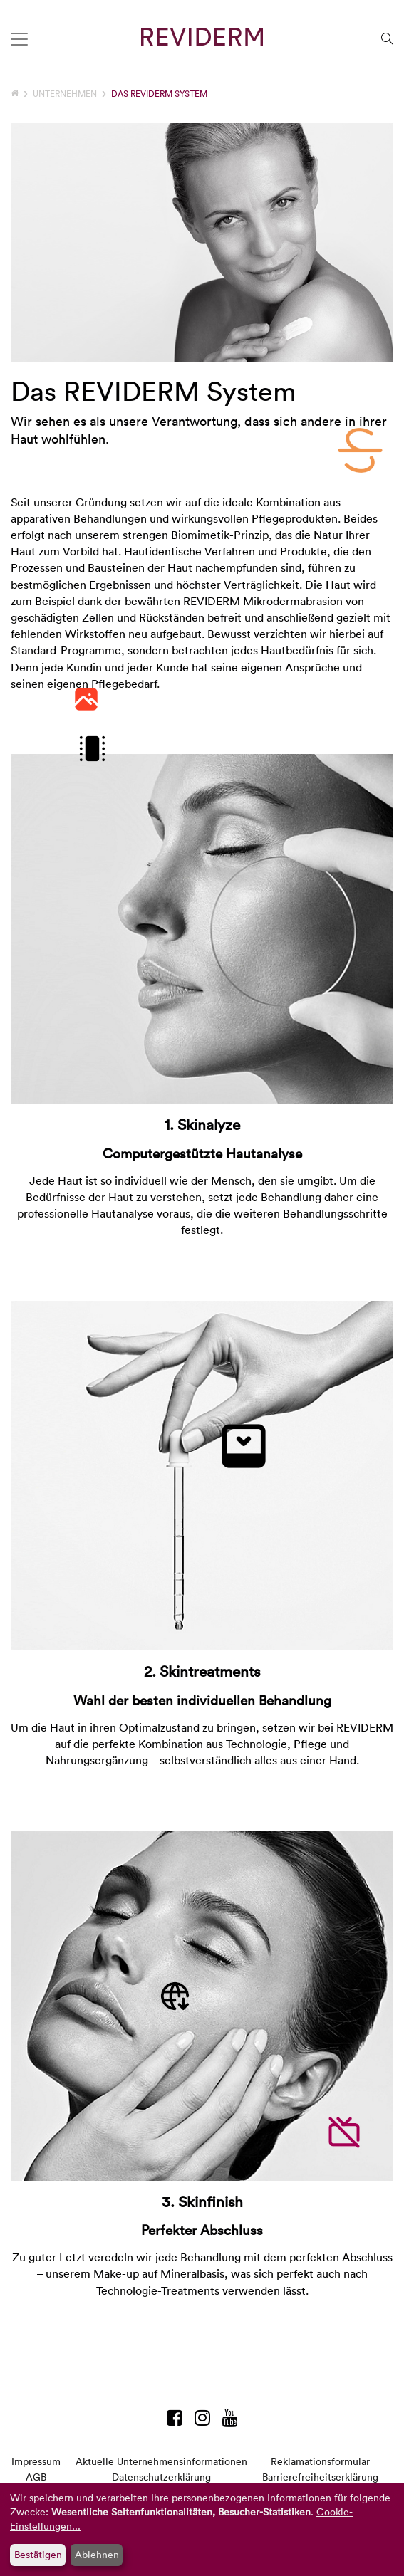 The image size is (404, 2576). What do you see at coordinates (92, 748) in the screenshot?
I see `view container or package contents` at bounding box center [92, 748].